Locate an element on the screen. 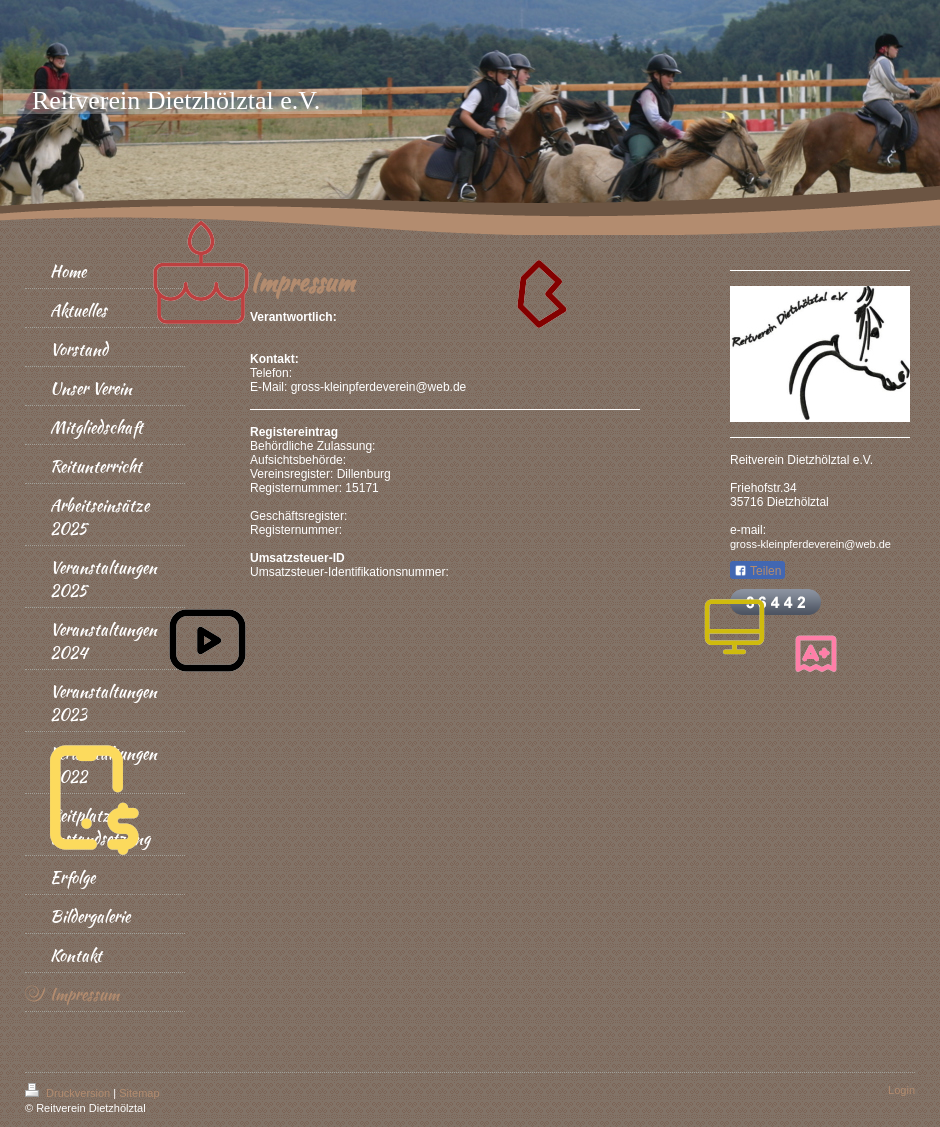  view birthday or celebration reminders is located at coordinates (201, 280).